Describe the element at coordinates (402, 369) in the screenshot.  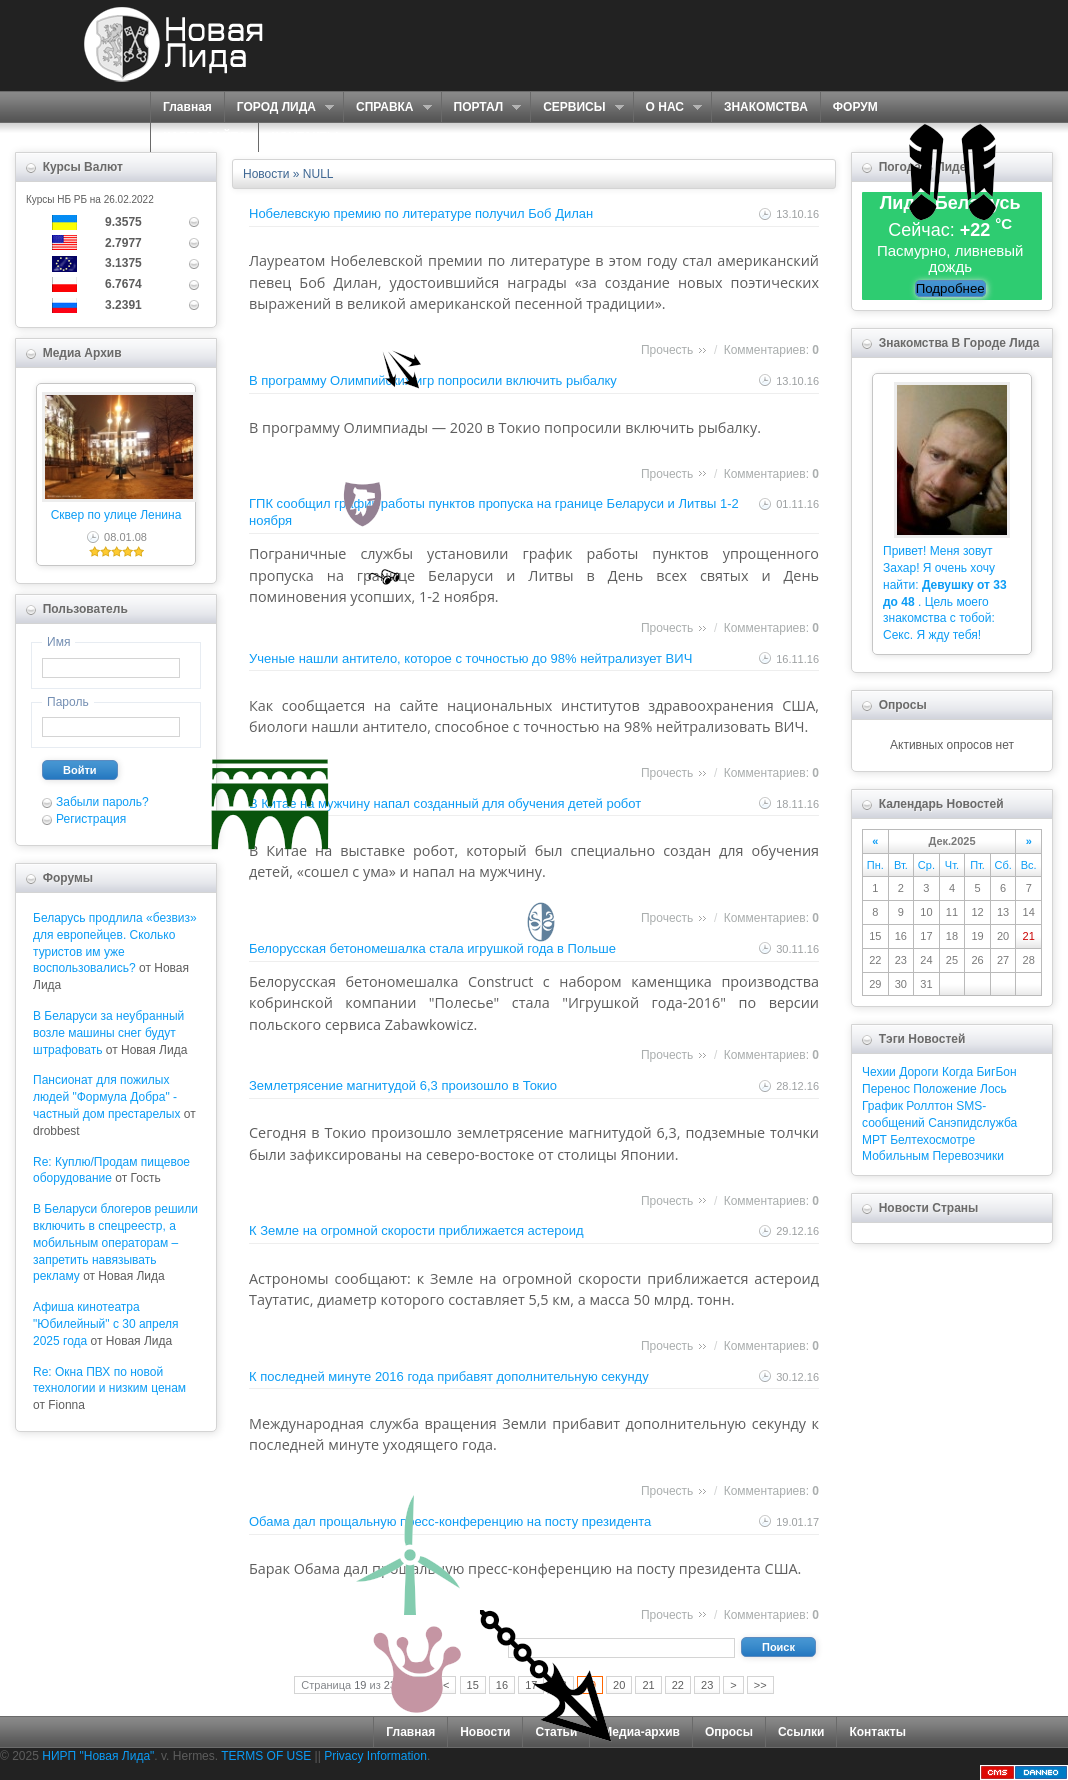
I see `indicates an attack or strike action` at that location.